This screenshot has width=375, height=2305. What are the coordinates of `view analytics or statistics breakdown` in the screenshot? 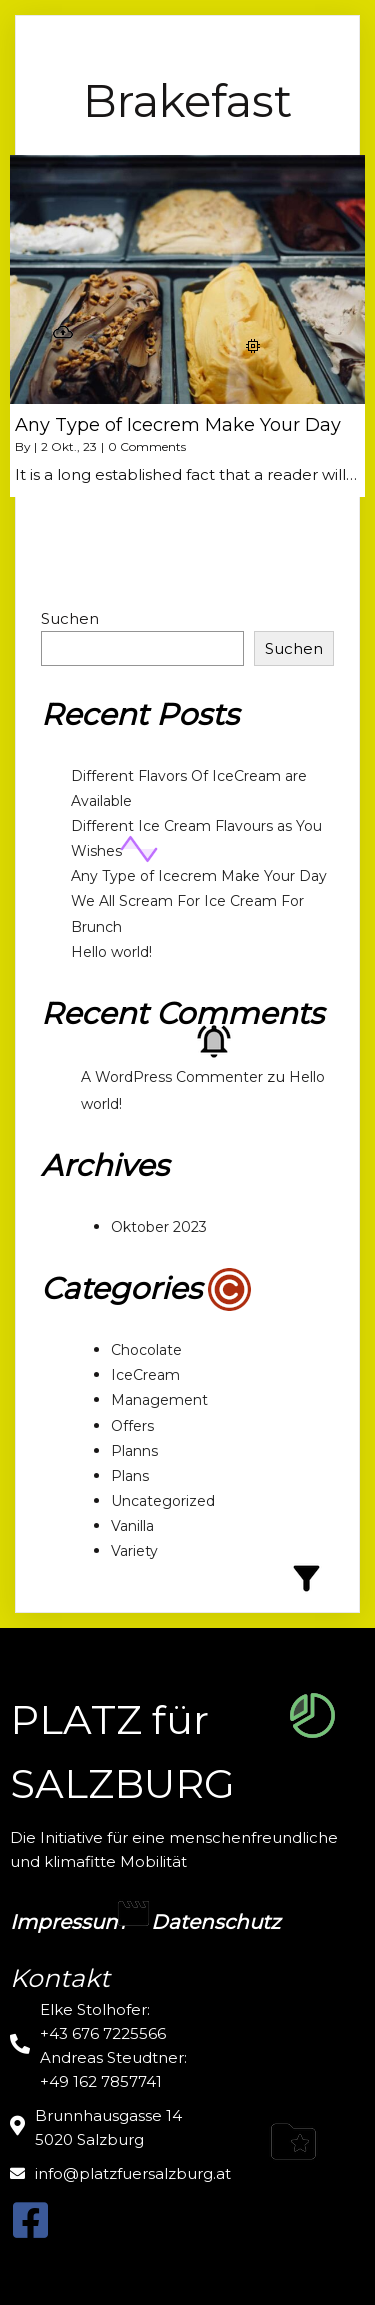 It's located at (312, 1715).